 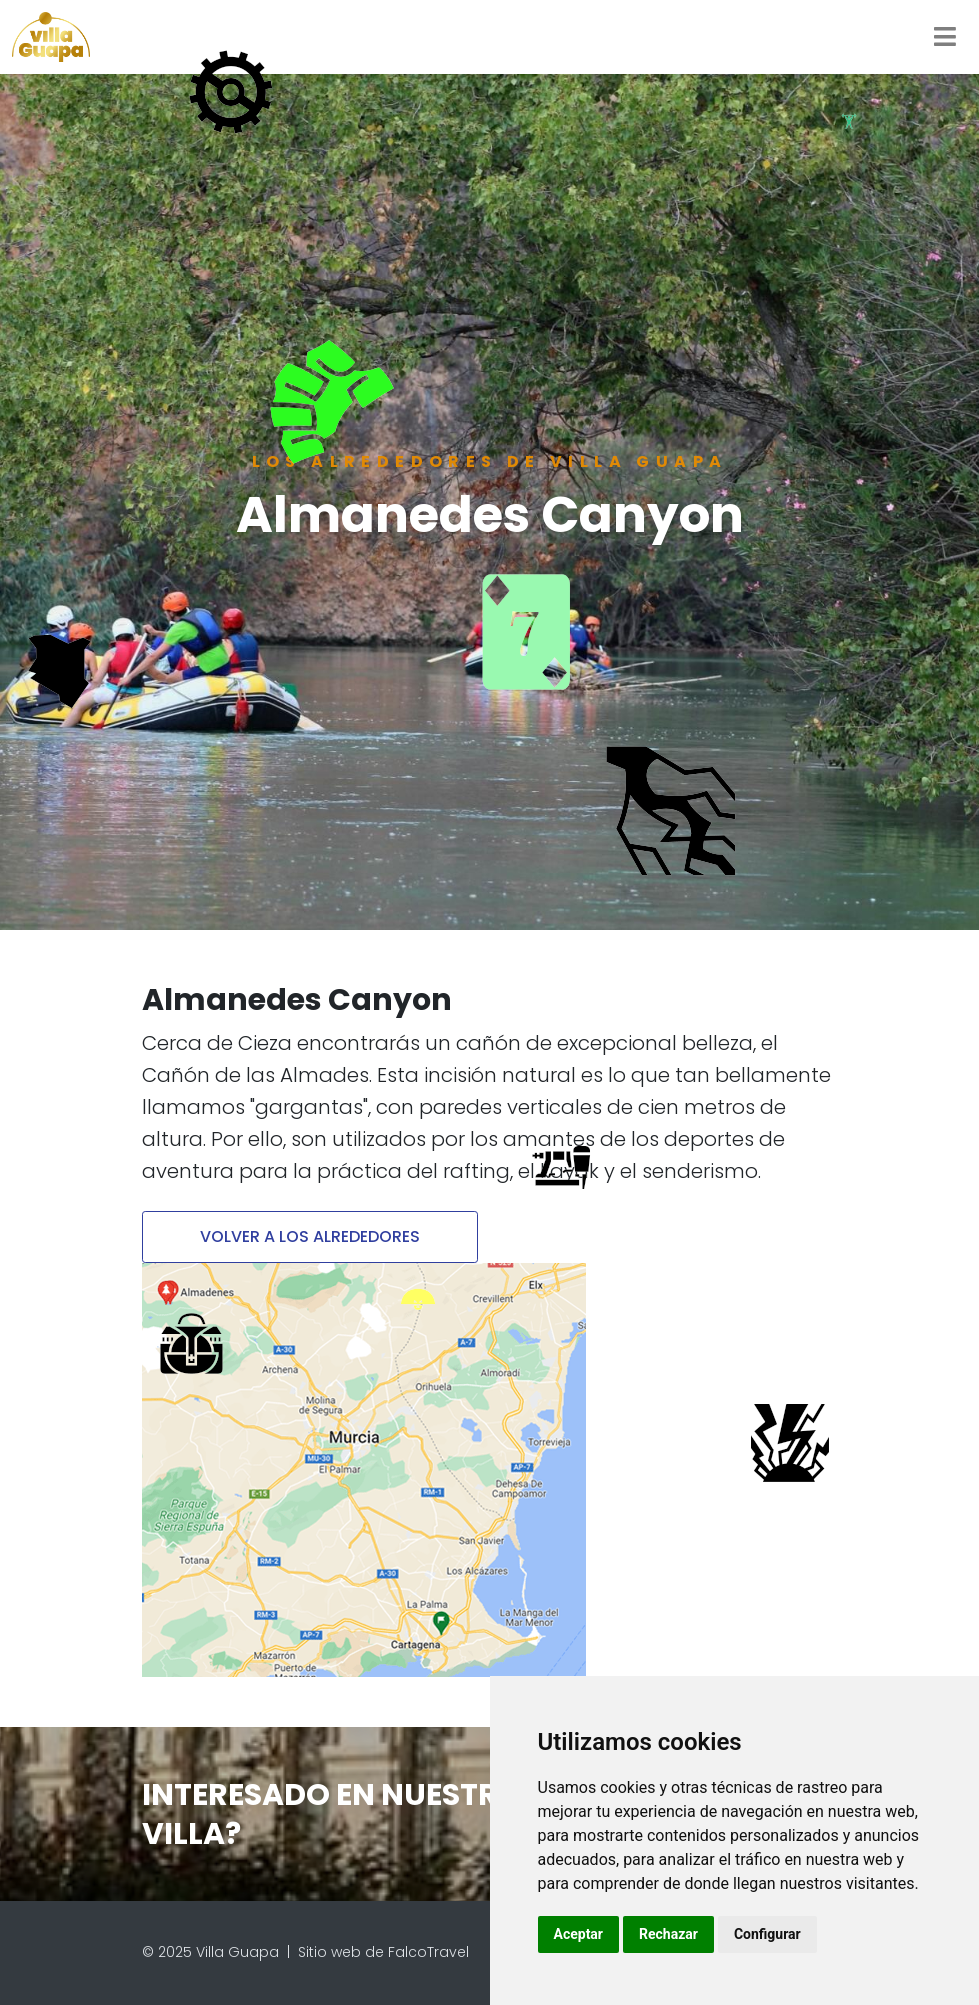 I want to click on seven of diamonds playing card, so click(x=526, y=632).